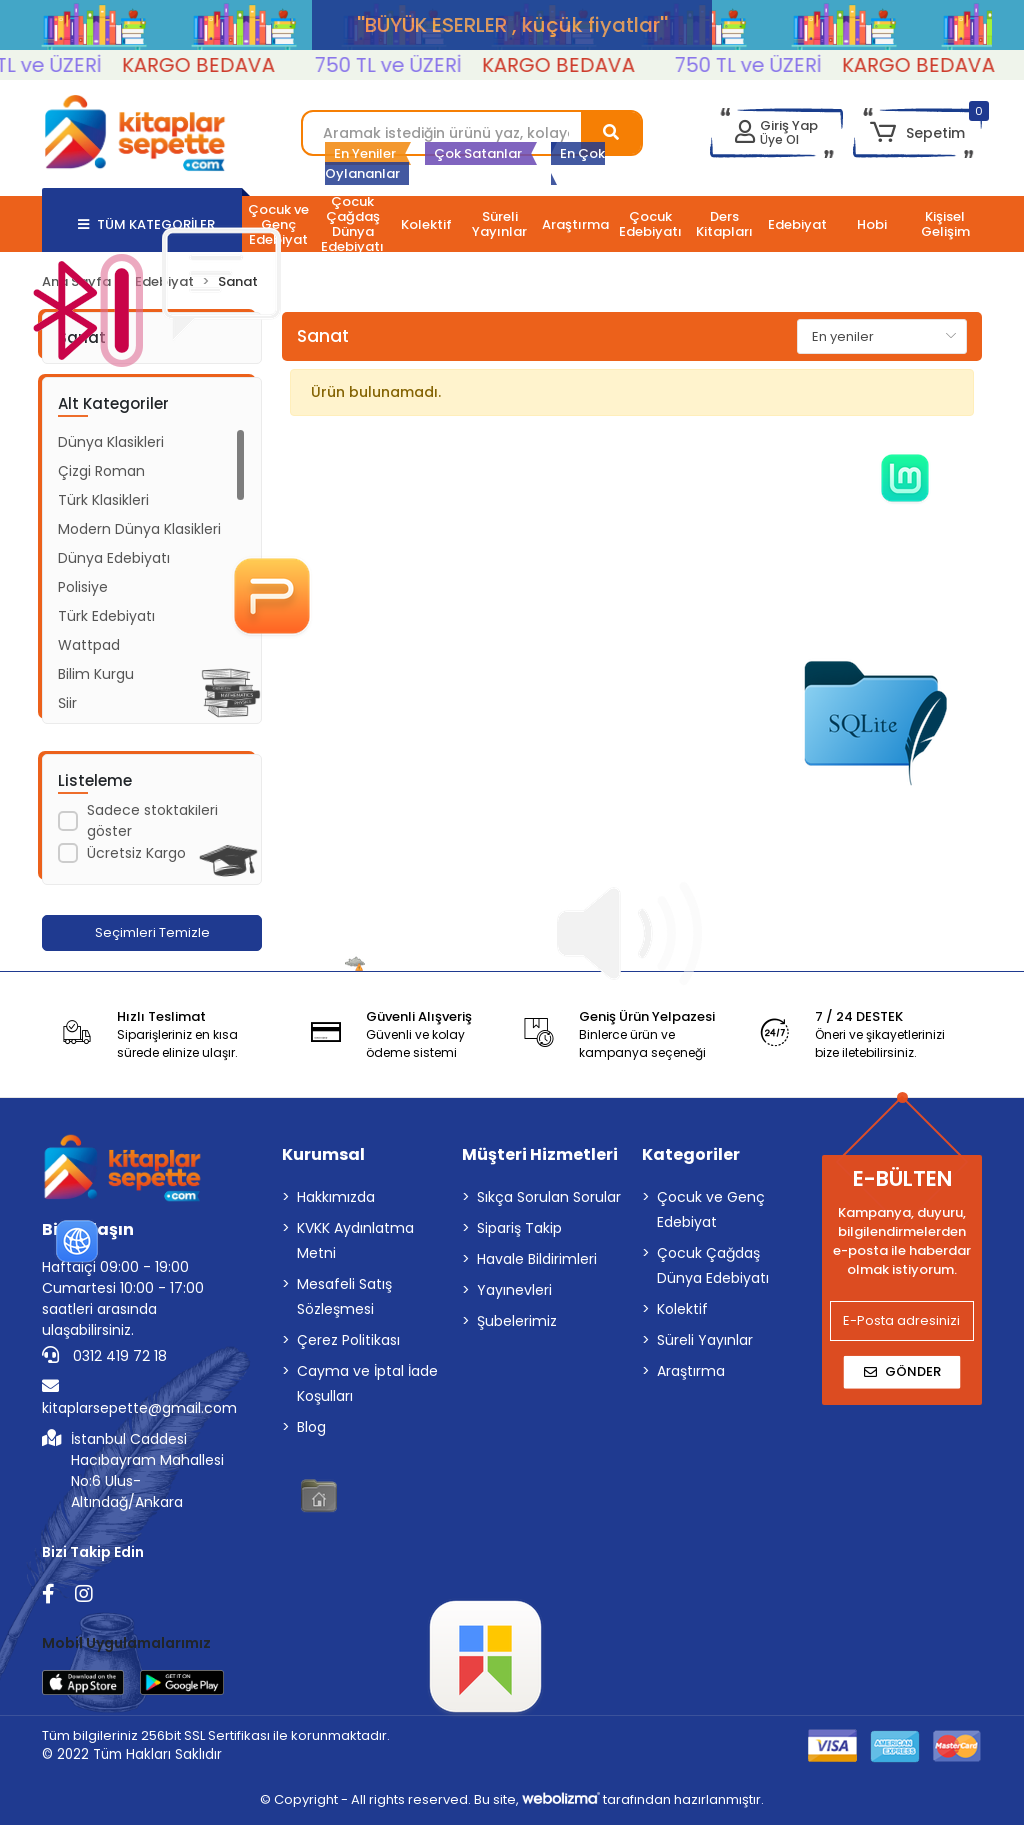 The width and height of the screenshot is (1024, 1825). What do you see at coordinates (319, 1495) in the screenshot?
I see `access your home folder` at bounding box center [319, 1495].